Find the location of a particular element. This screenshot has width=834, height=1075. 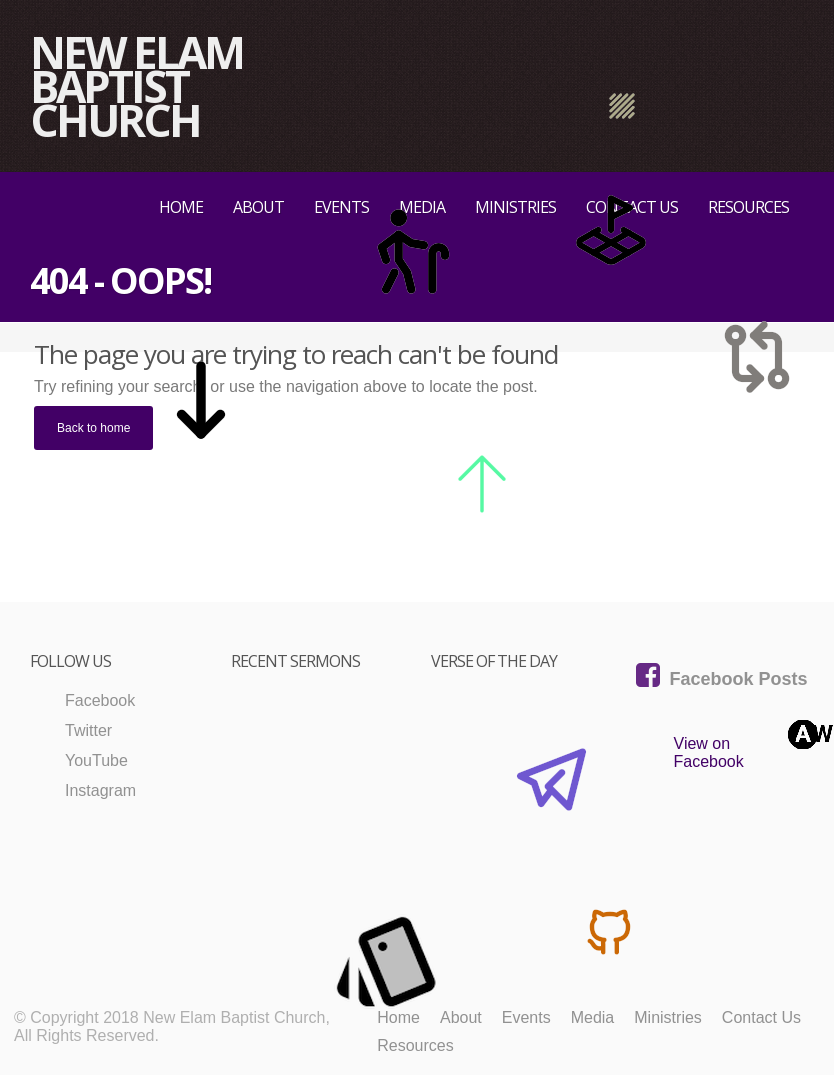

compare branches or commits in version control is located at coordinates (757, 357).